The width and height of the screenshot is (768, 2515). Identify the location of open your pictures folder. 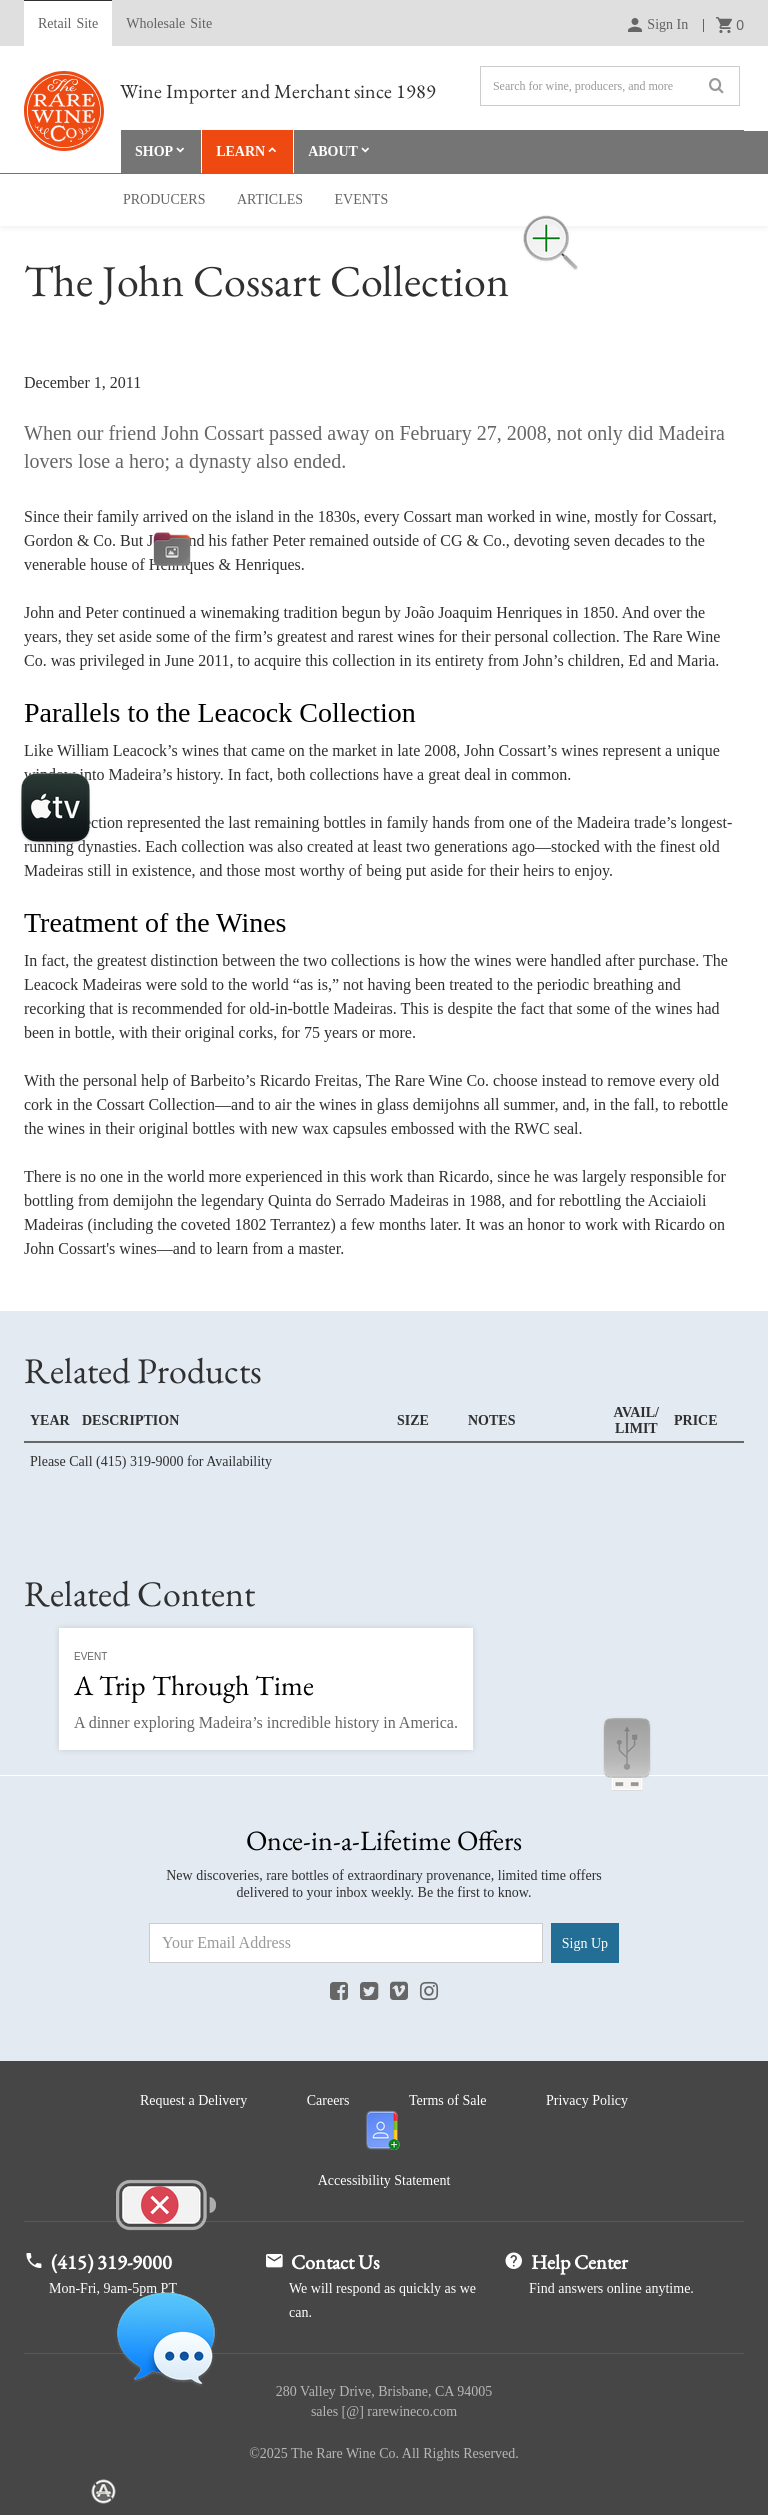
(172, 549).